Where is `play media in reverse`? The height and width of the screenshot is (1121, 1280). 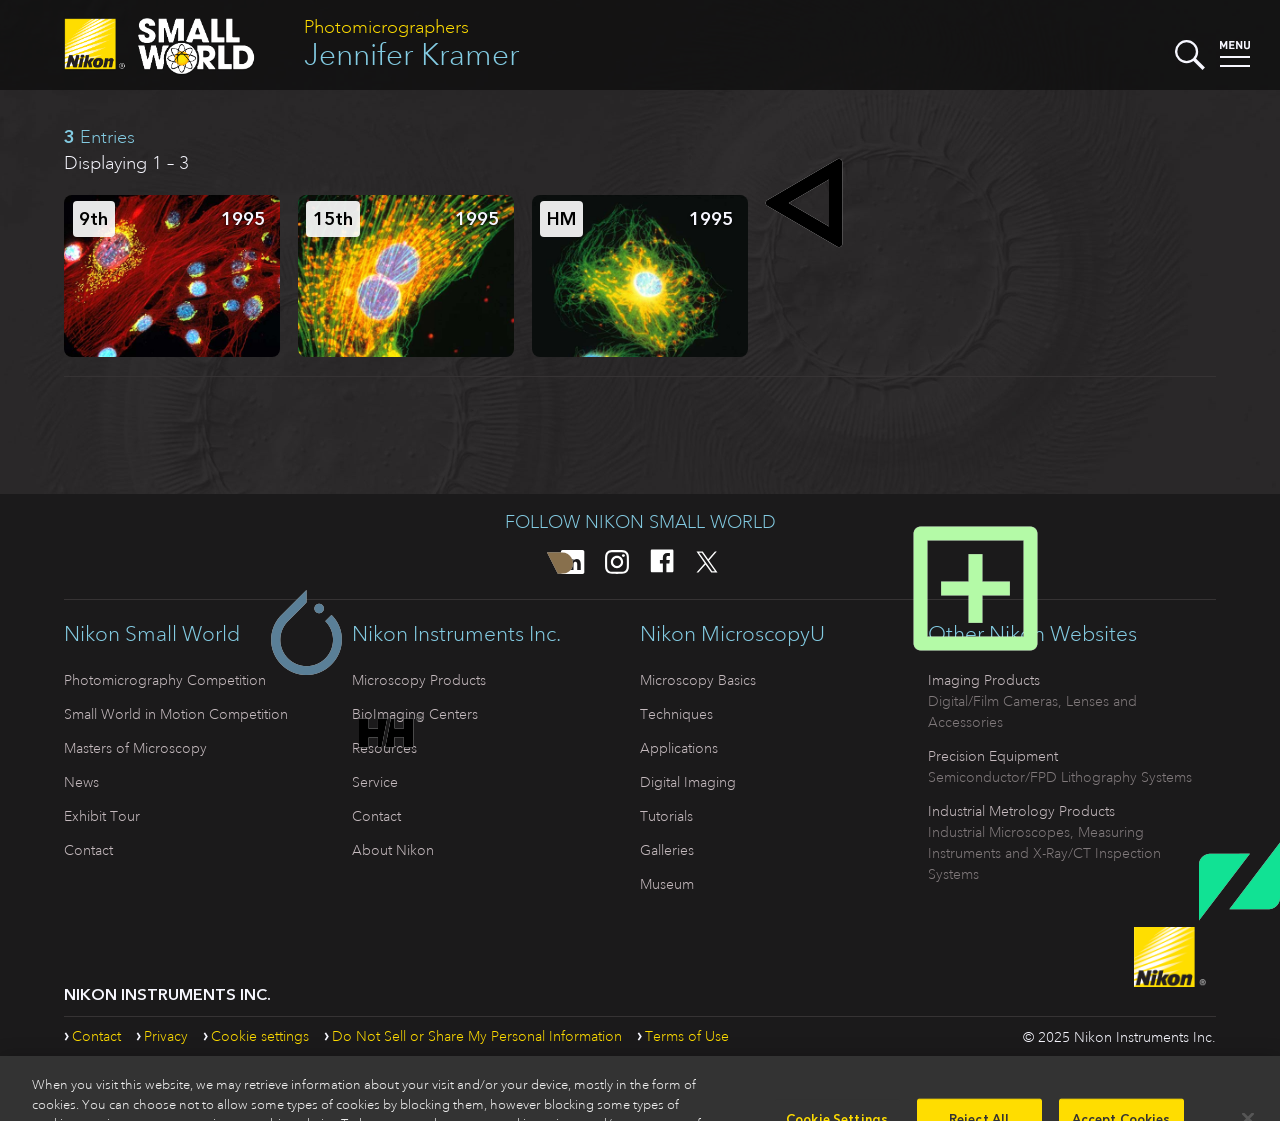
play media in reverse is located at coordinates (809, 203).